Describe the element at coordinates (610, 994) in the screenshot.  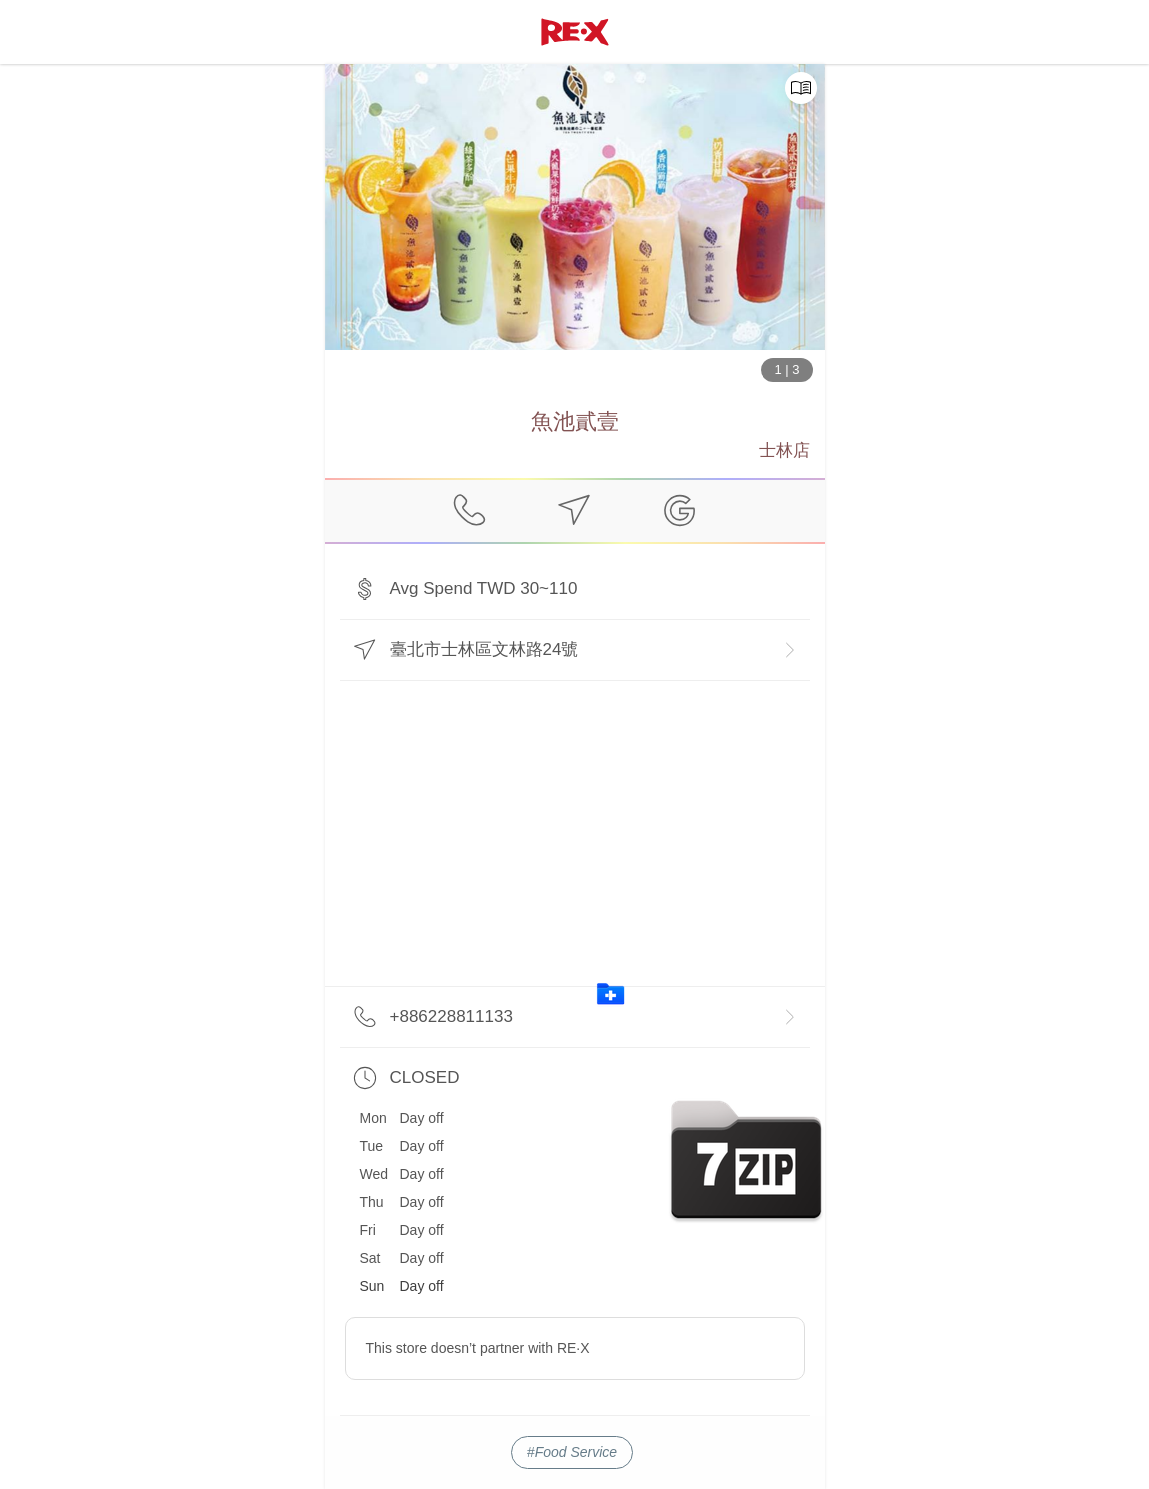
I see `open wondershare dr.fone folder` at that location.